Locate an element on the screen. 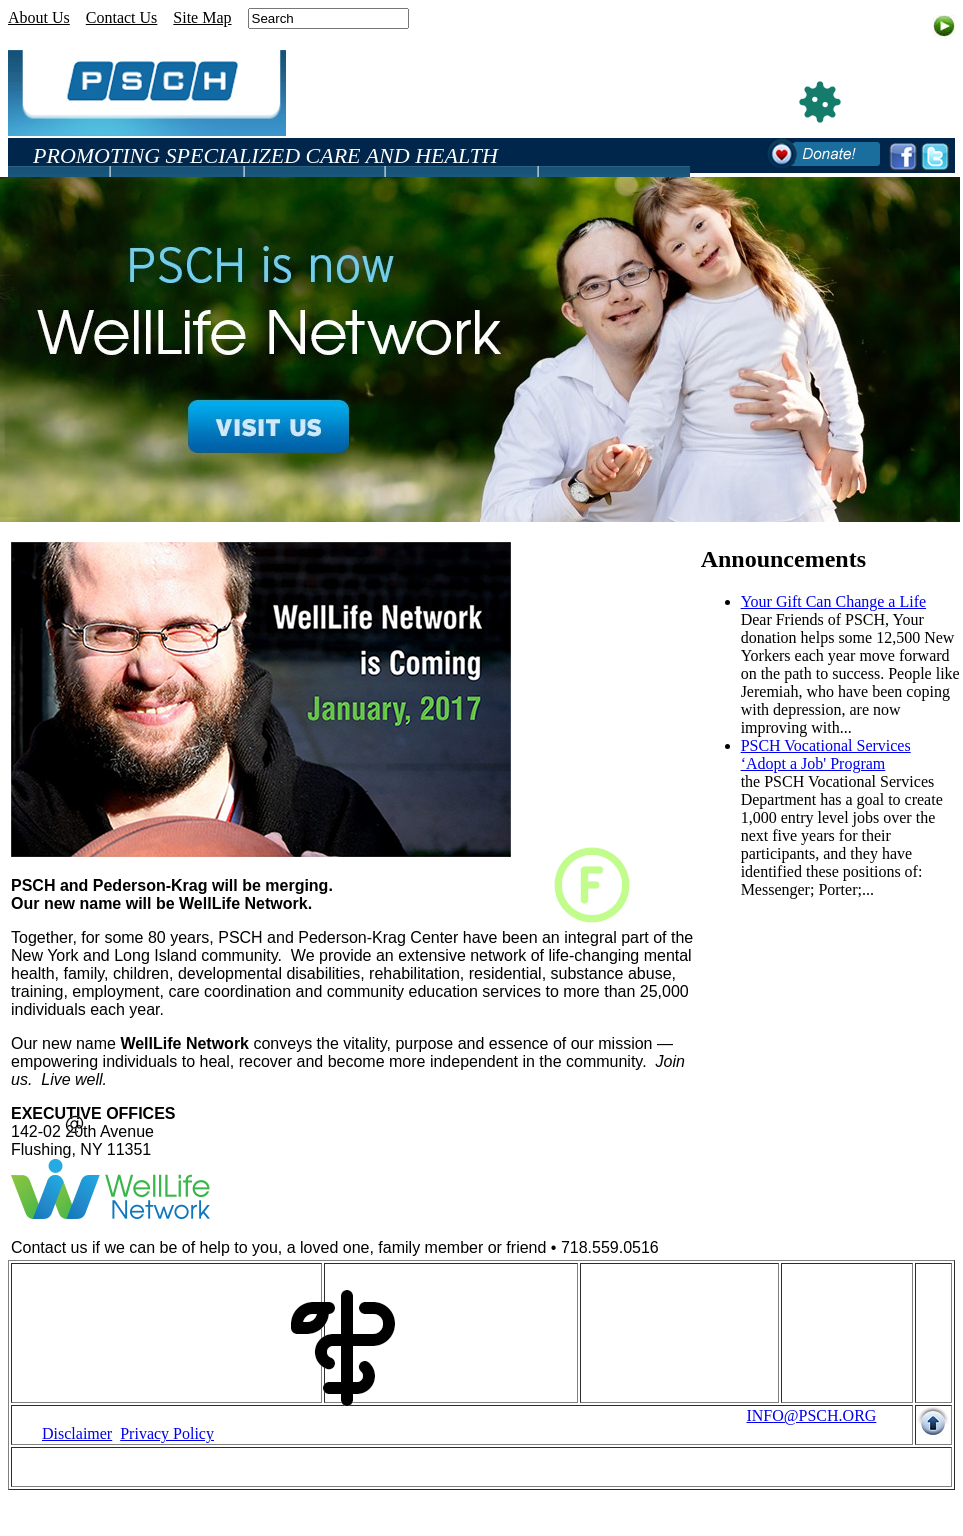 The width and height of the screenshot is (963, 1536). mention a user in a post or comment is located at coordinates (74, 1124).